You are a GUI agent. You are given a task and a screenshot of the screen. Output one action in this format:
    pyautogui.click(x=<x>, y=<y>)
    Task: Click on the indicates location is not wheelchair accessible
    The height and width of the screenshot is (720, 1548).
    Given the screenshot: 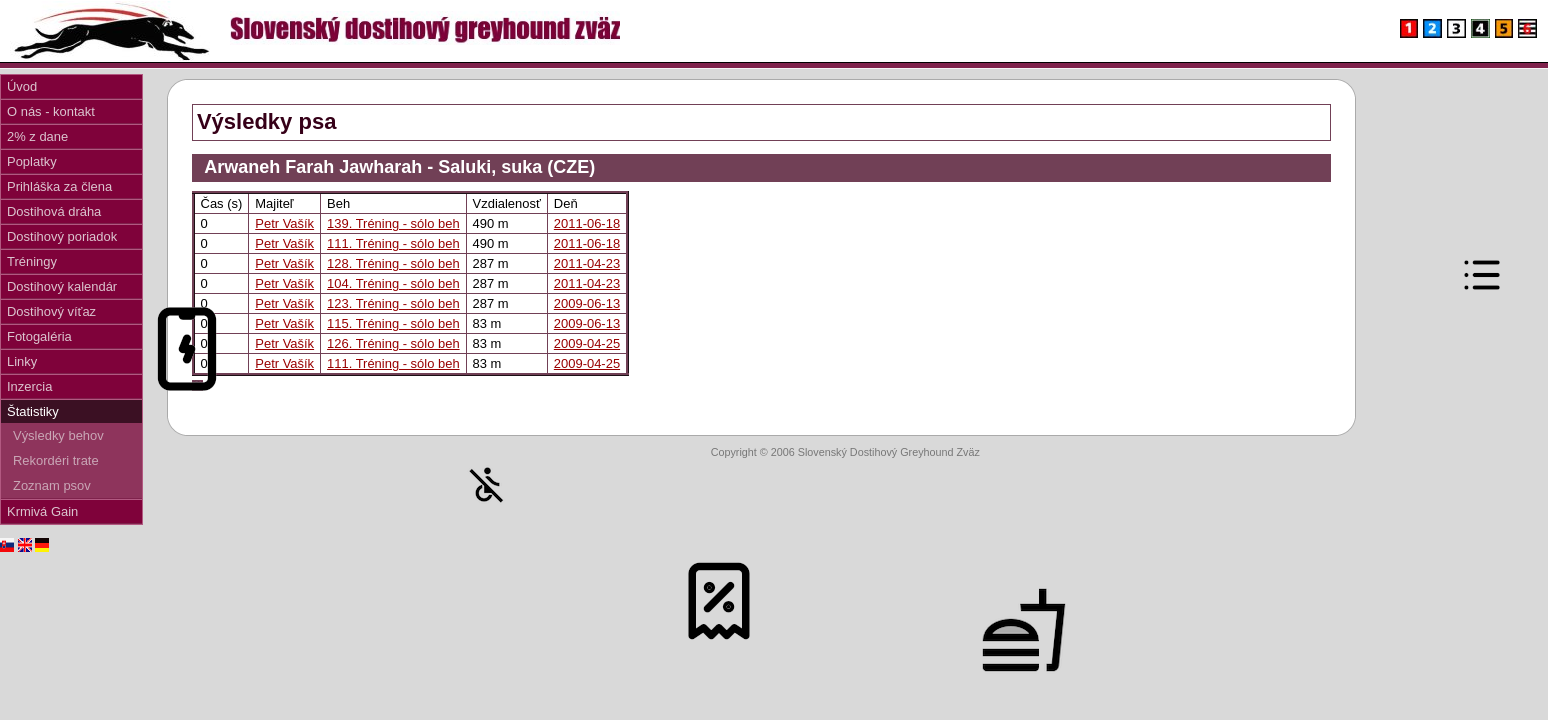 What is the action you would take?
    pyautogui.click(x=487, y=484)
    